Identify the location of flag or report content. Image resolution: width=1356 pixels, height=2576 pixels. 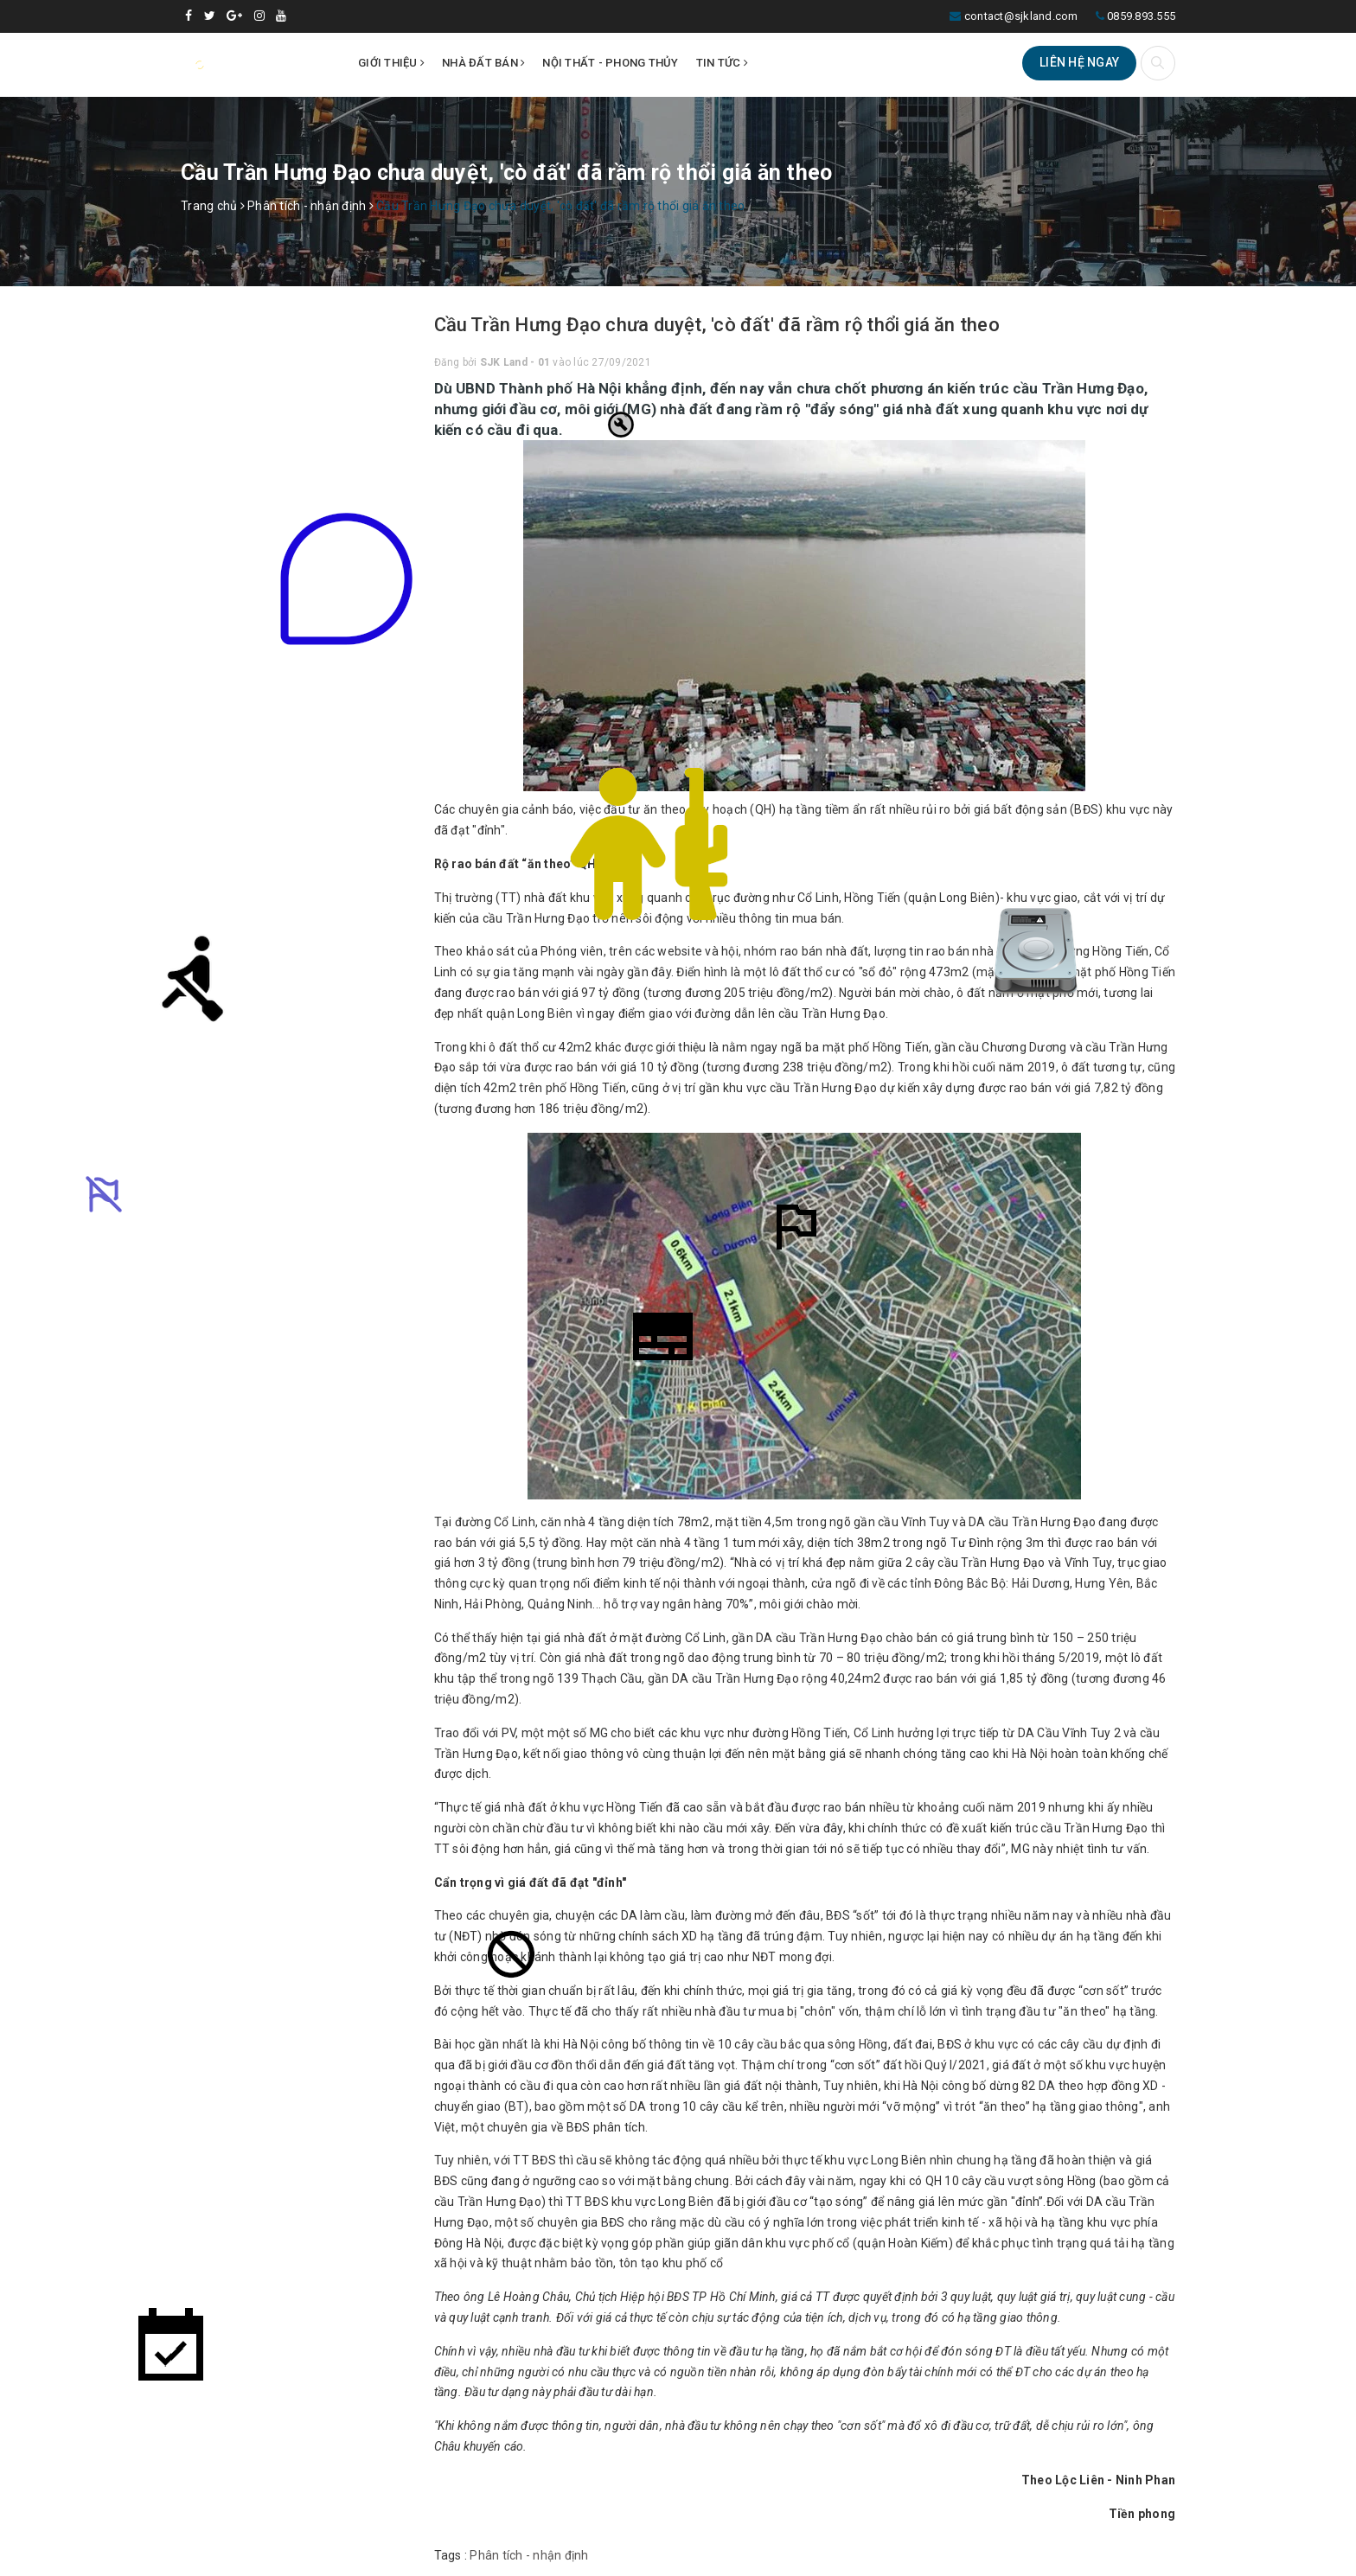
(795, 1225).